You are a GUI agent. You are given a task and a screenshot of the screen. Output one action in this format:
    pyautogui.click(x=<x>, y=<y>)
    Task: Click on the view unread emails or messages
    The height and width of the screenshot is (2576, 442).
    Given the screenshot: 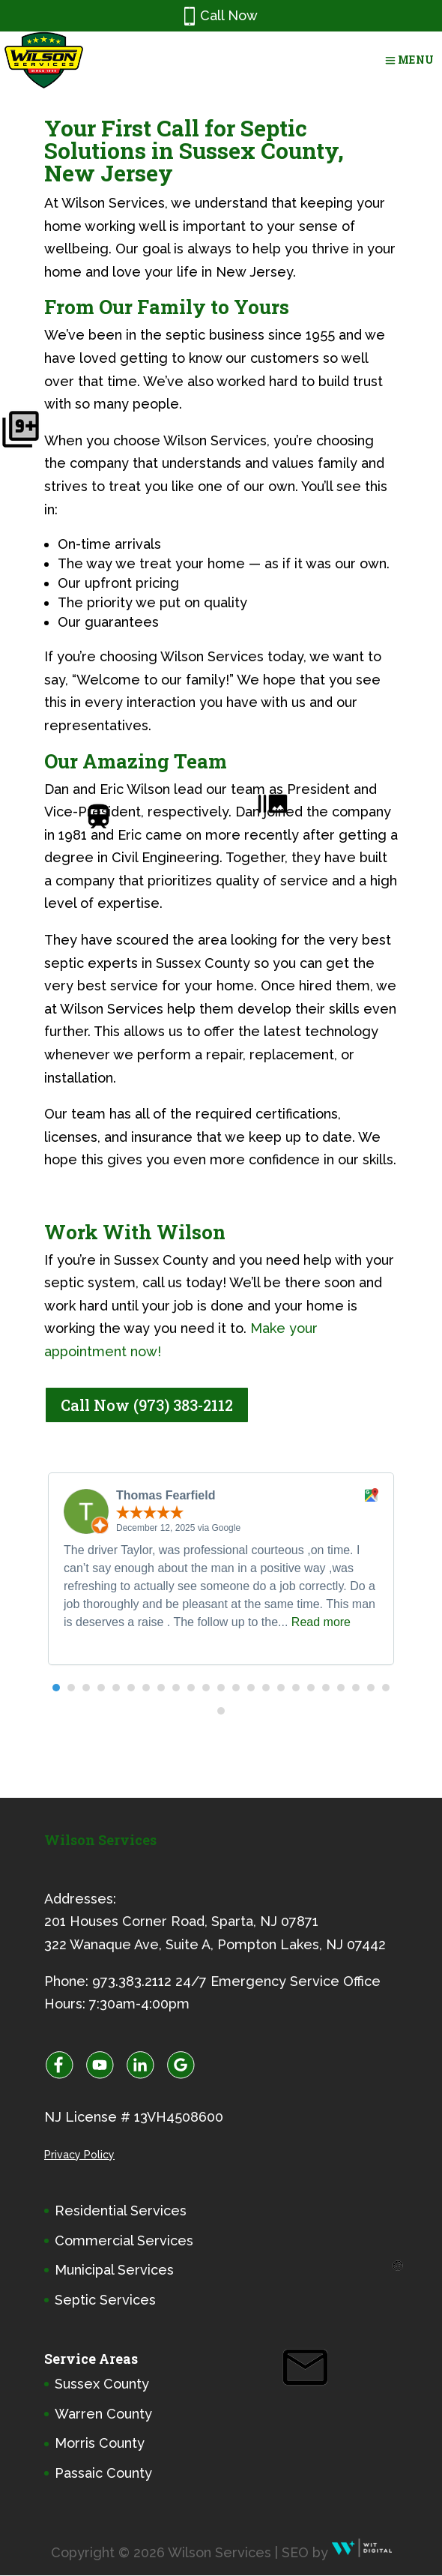 What is the action you would take?
    pyautogui.click(x=305, y=2367)
    